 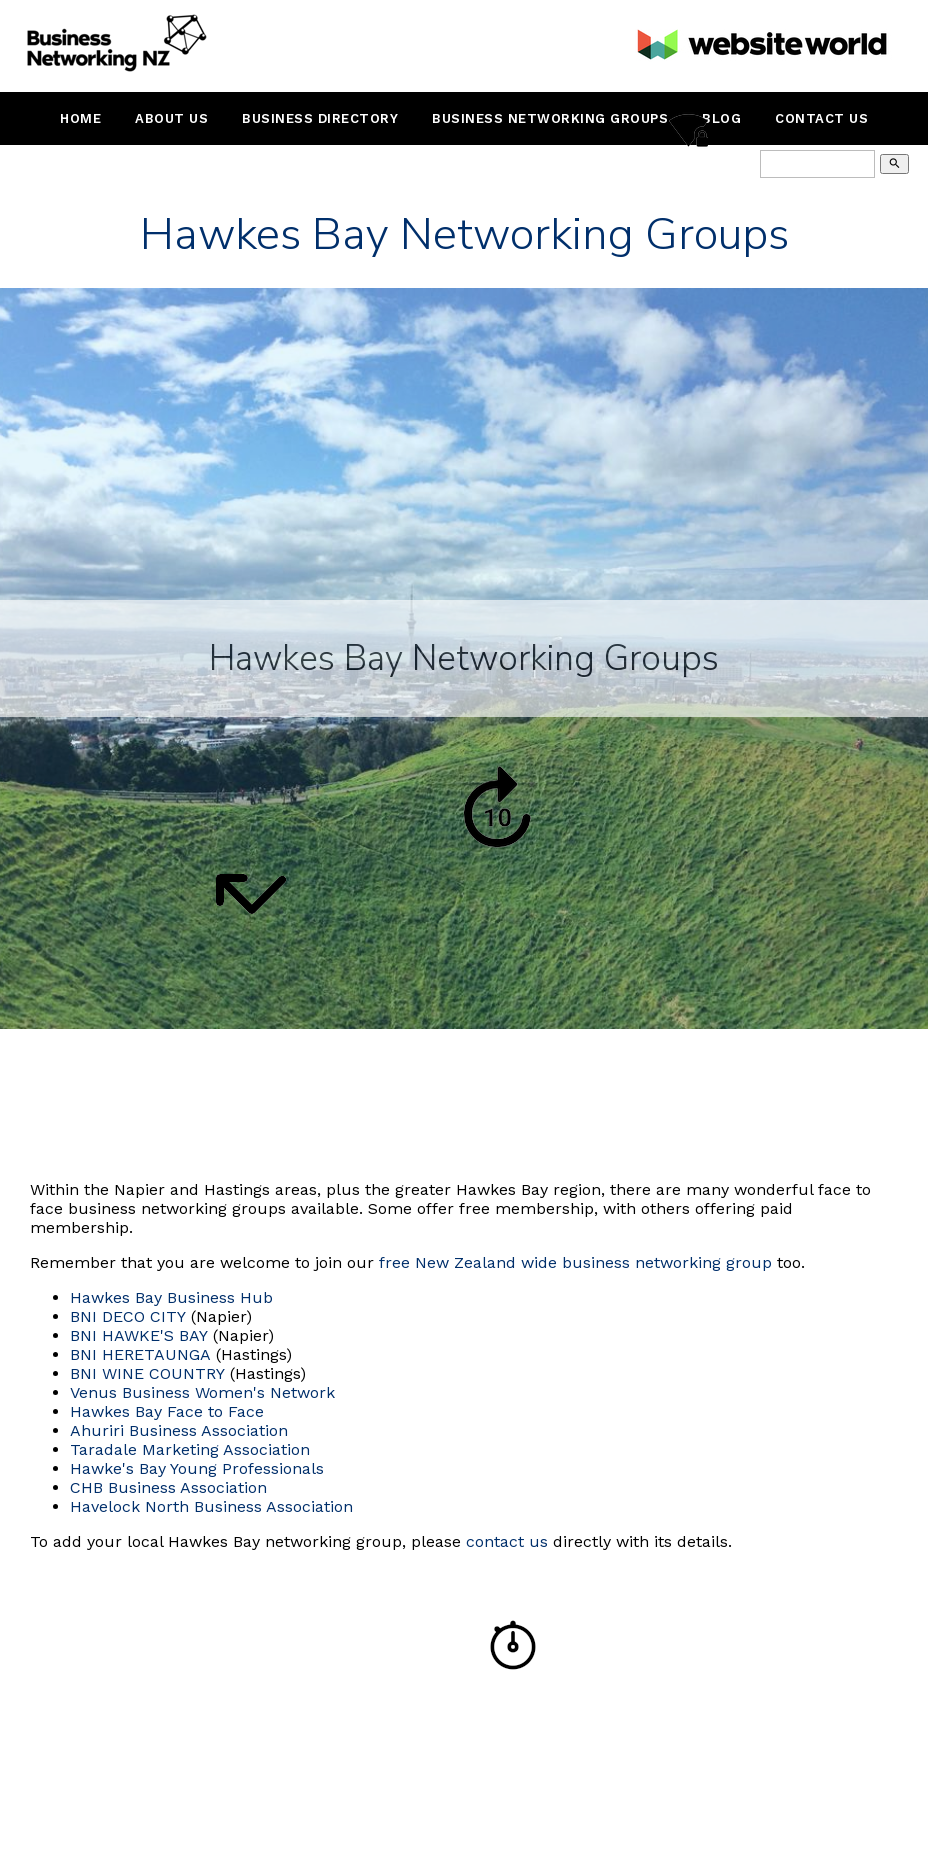 I want to click on start or view a timer, so click(x=513, y=1645).